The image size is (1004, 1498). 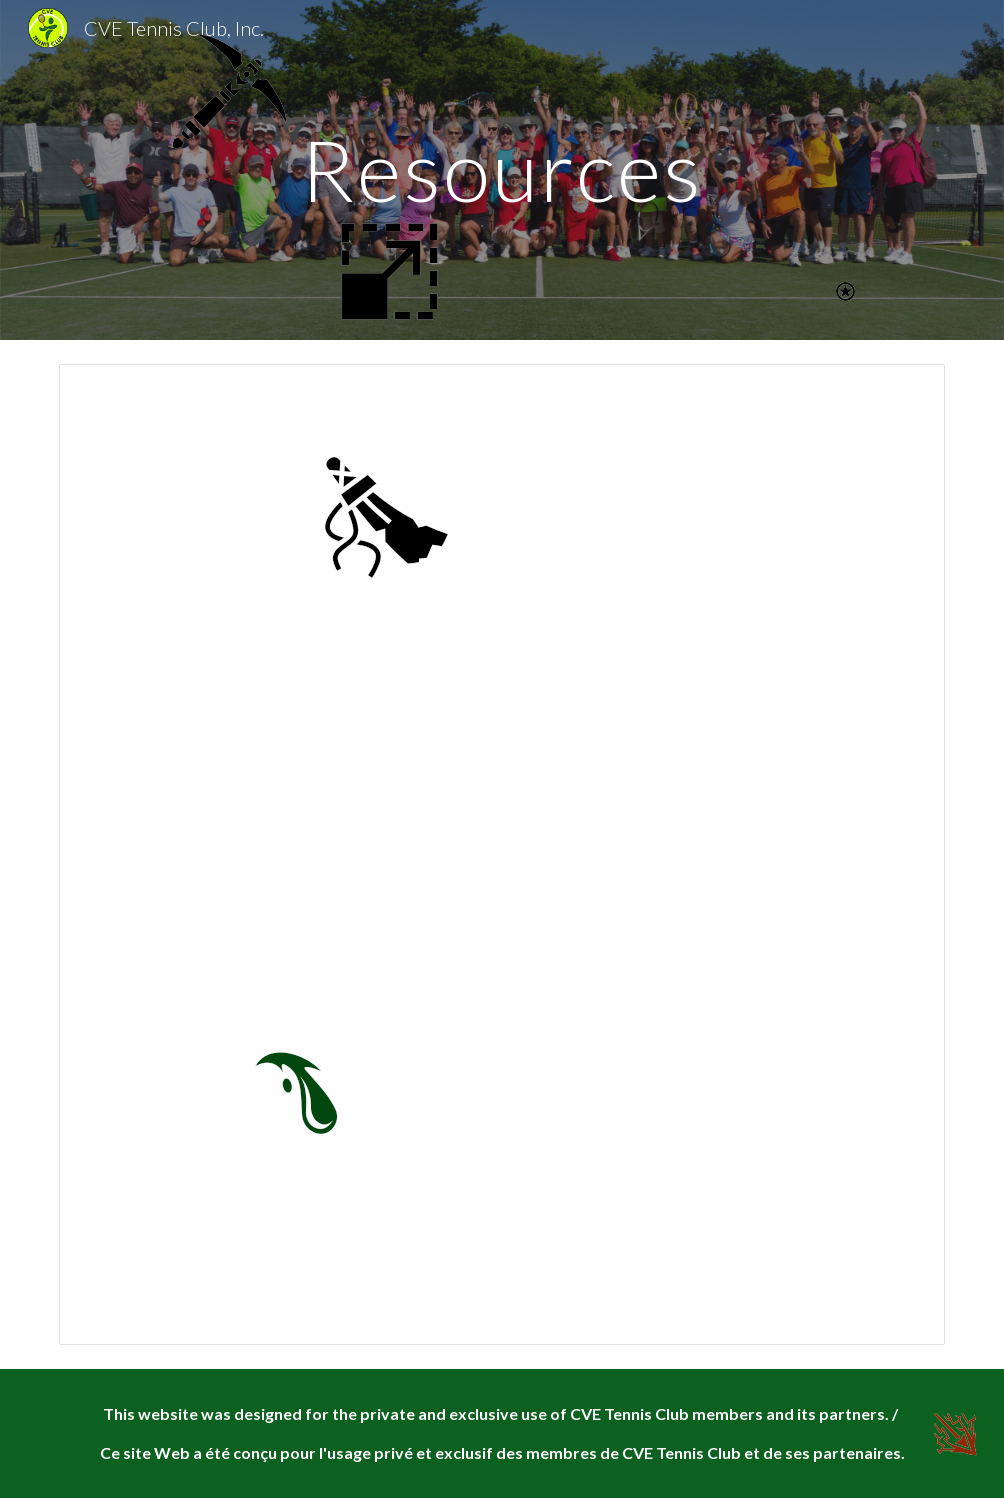 I want to click on resize an element or window, so click(x=389, y=271).